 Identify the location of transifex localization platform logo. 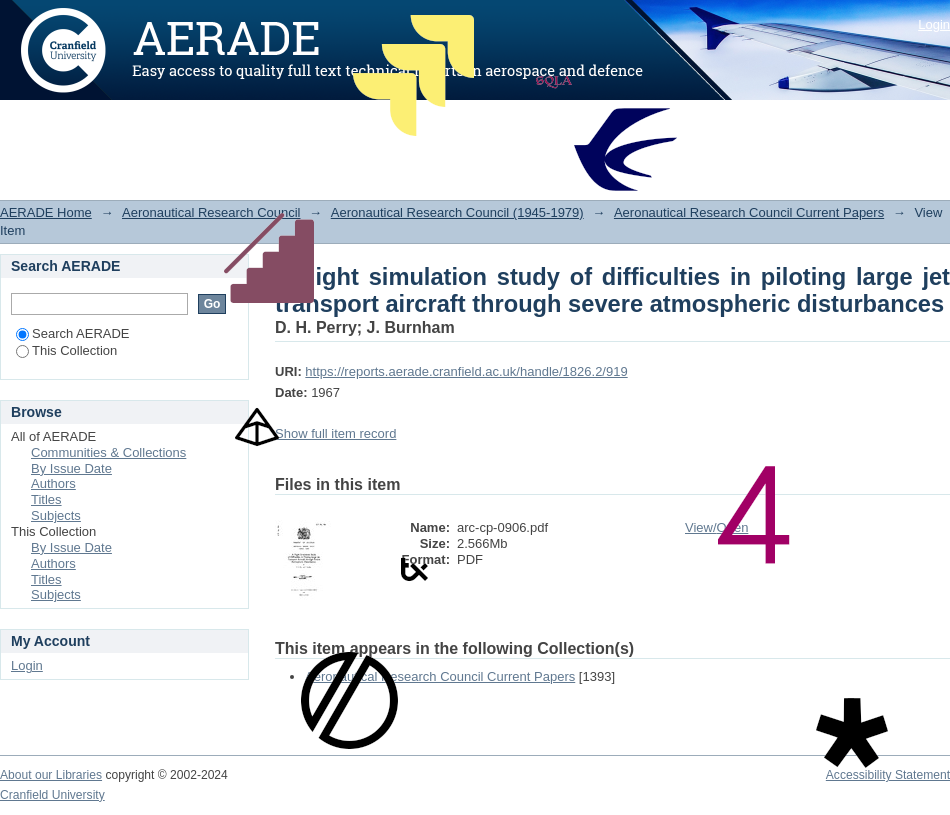
(414, 569).